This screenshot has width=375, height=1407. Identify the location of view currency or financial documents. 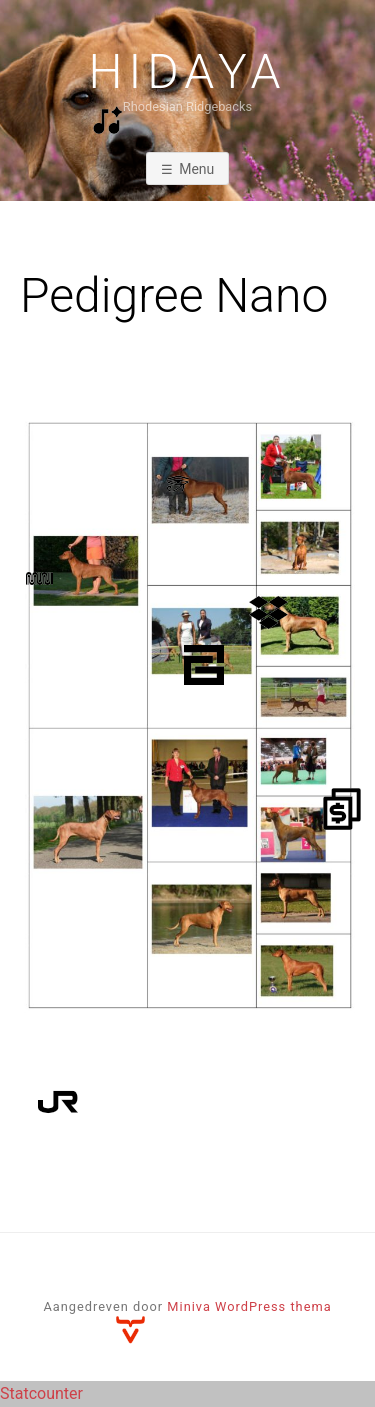
(342, 809).